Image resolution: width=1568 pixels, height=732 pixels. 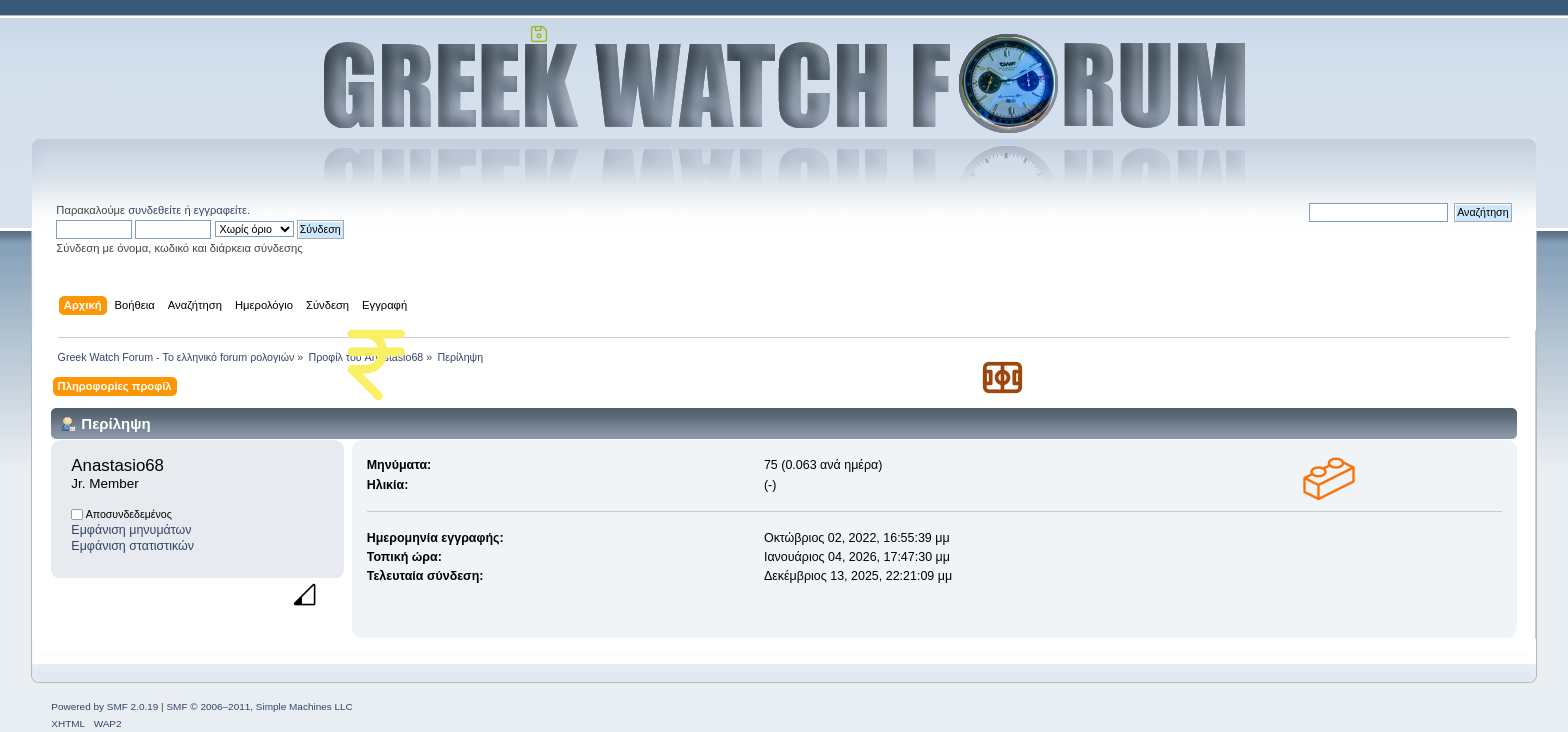 I want to click on indicates weak cellular signal strength, so click(x=306, y=595).